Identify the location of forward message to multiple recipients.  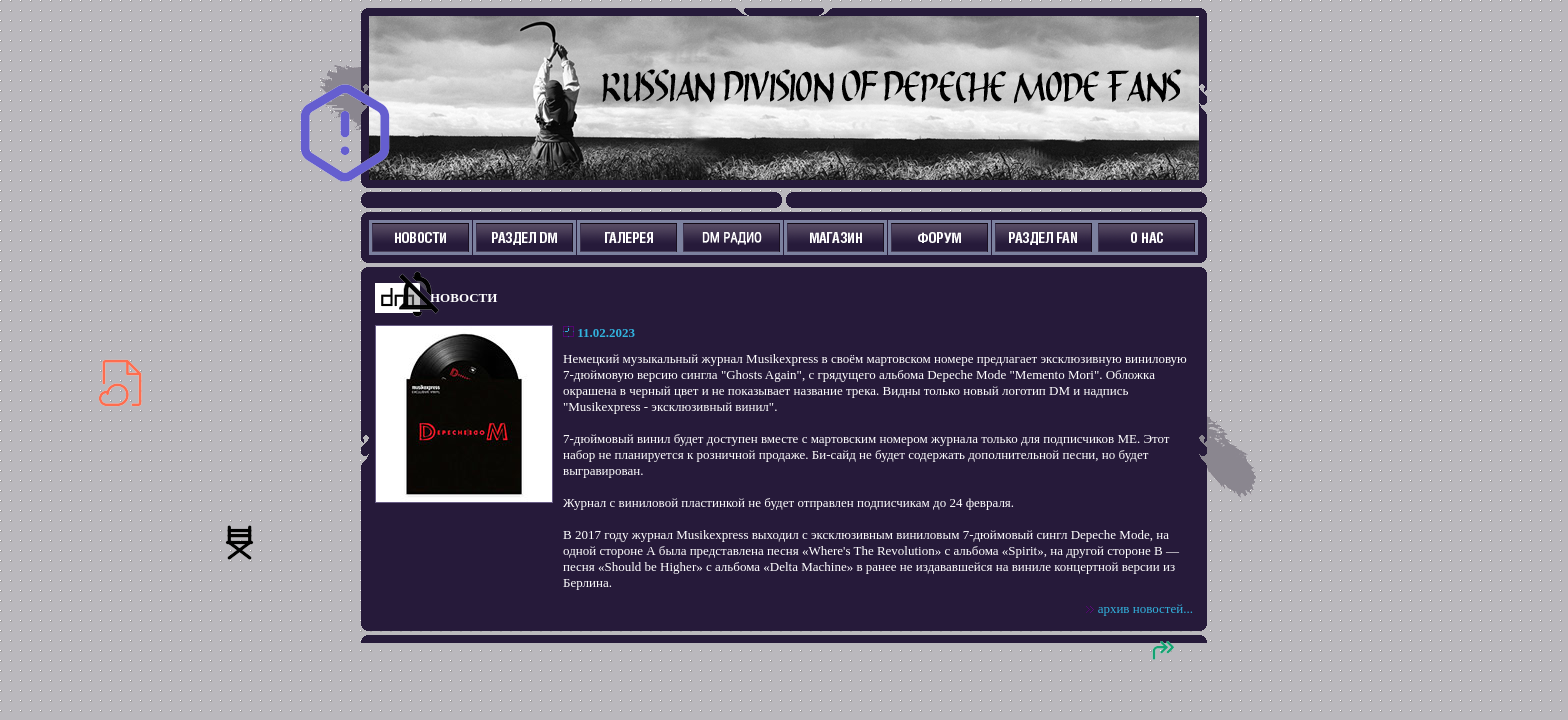
(1164, 651).